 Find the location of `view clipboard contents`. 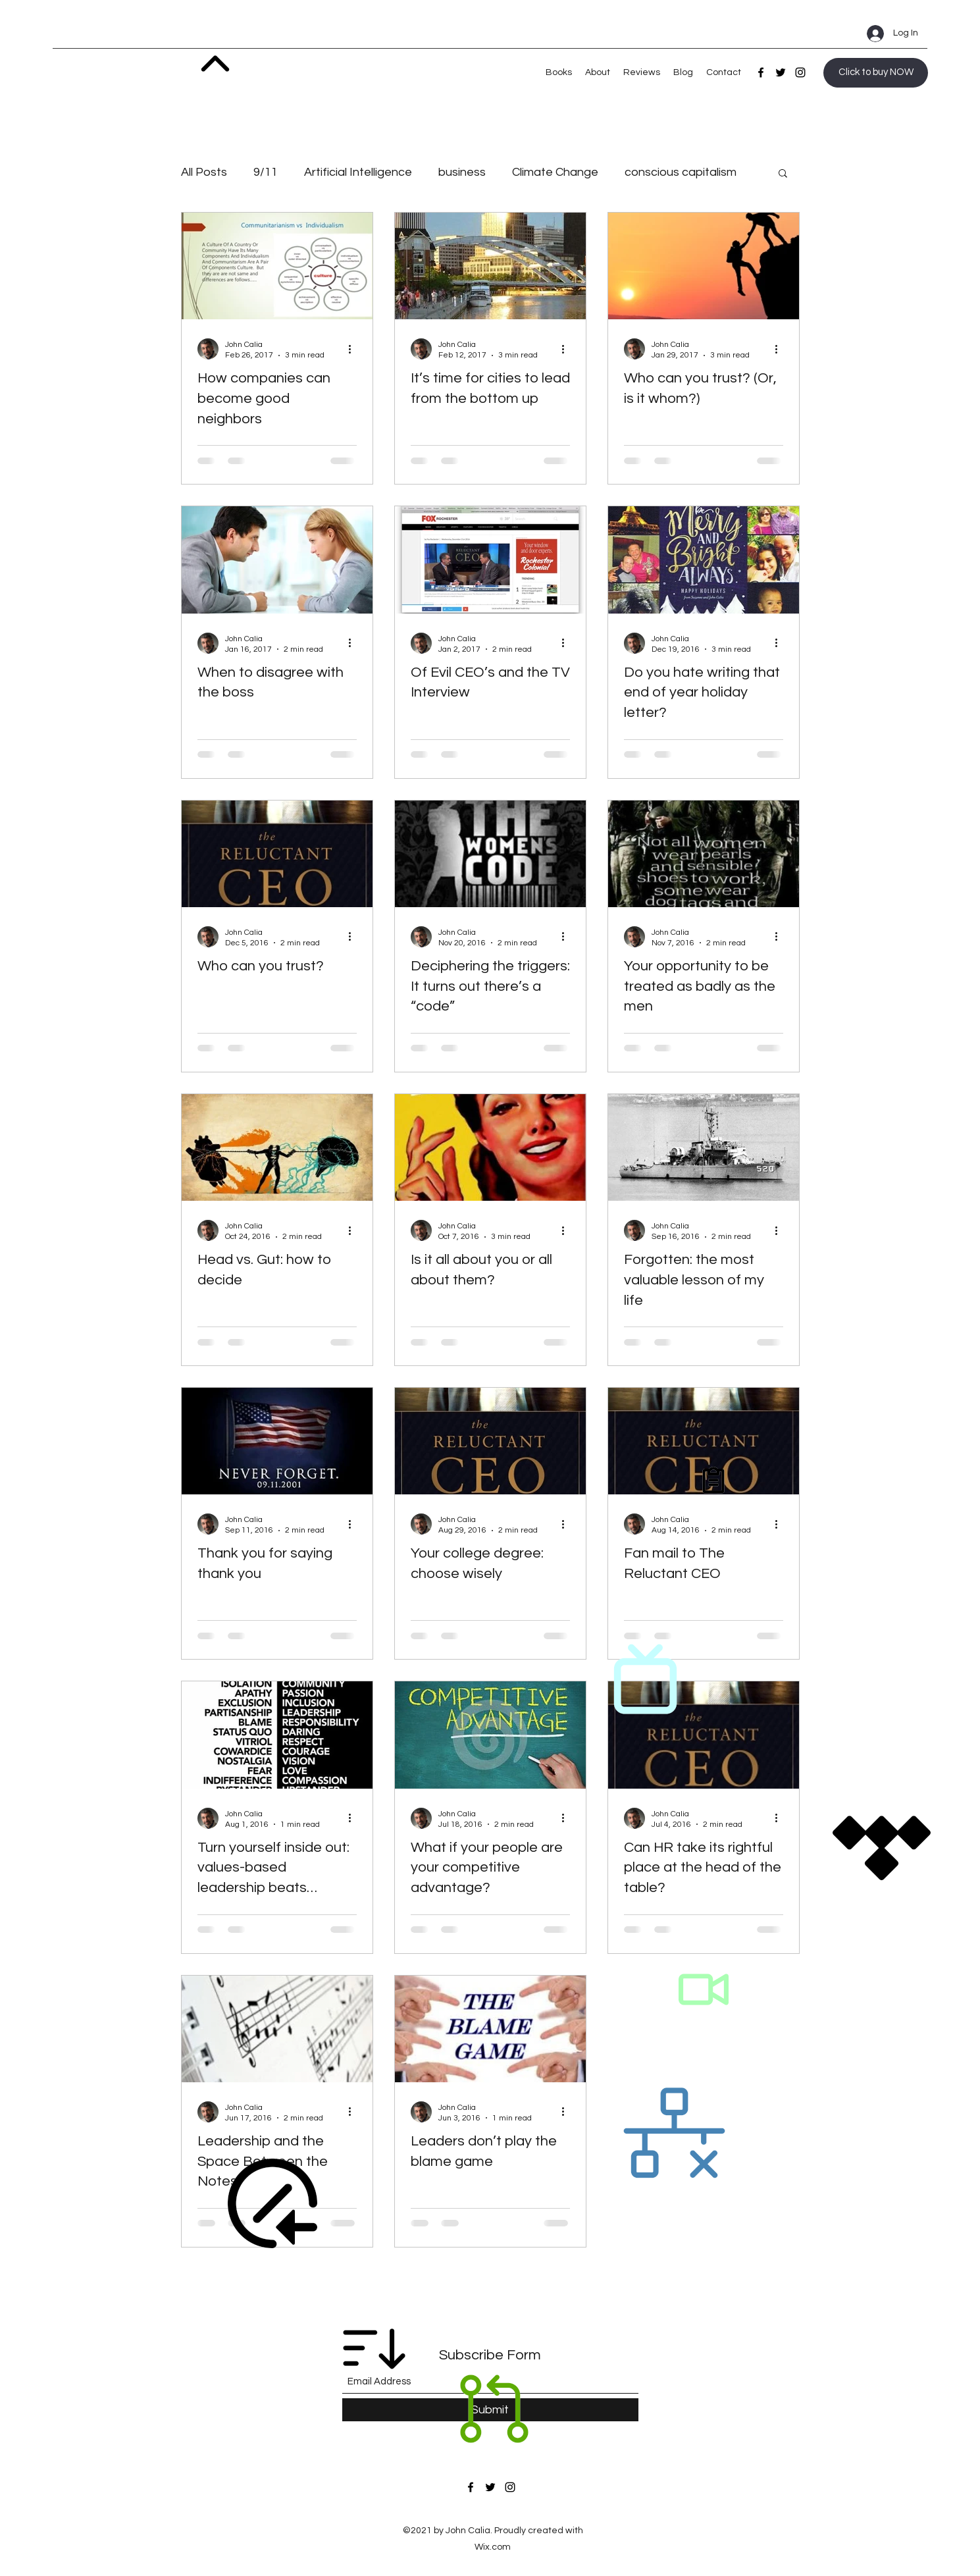

view clipboard contents is located at coordinates (713, 1481).